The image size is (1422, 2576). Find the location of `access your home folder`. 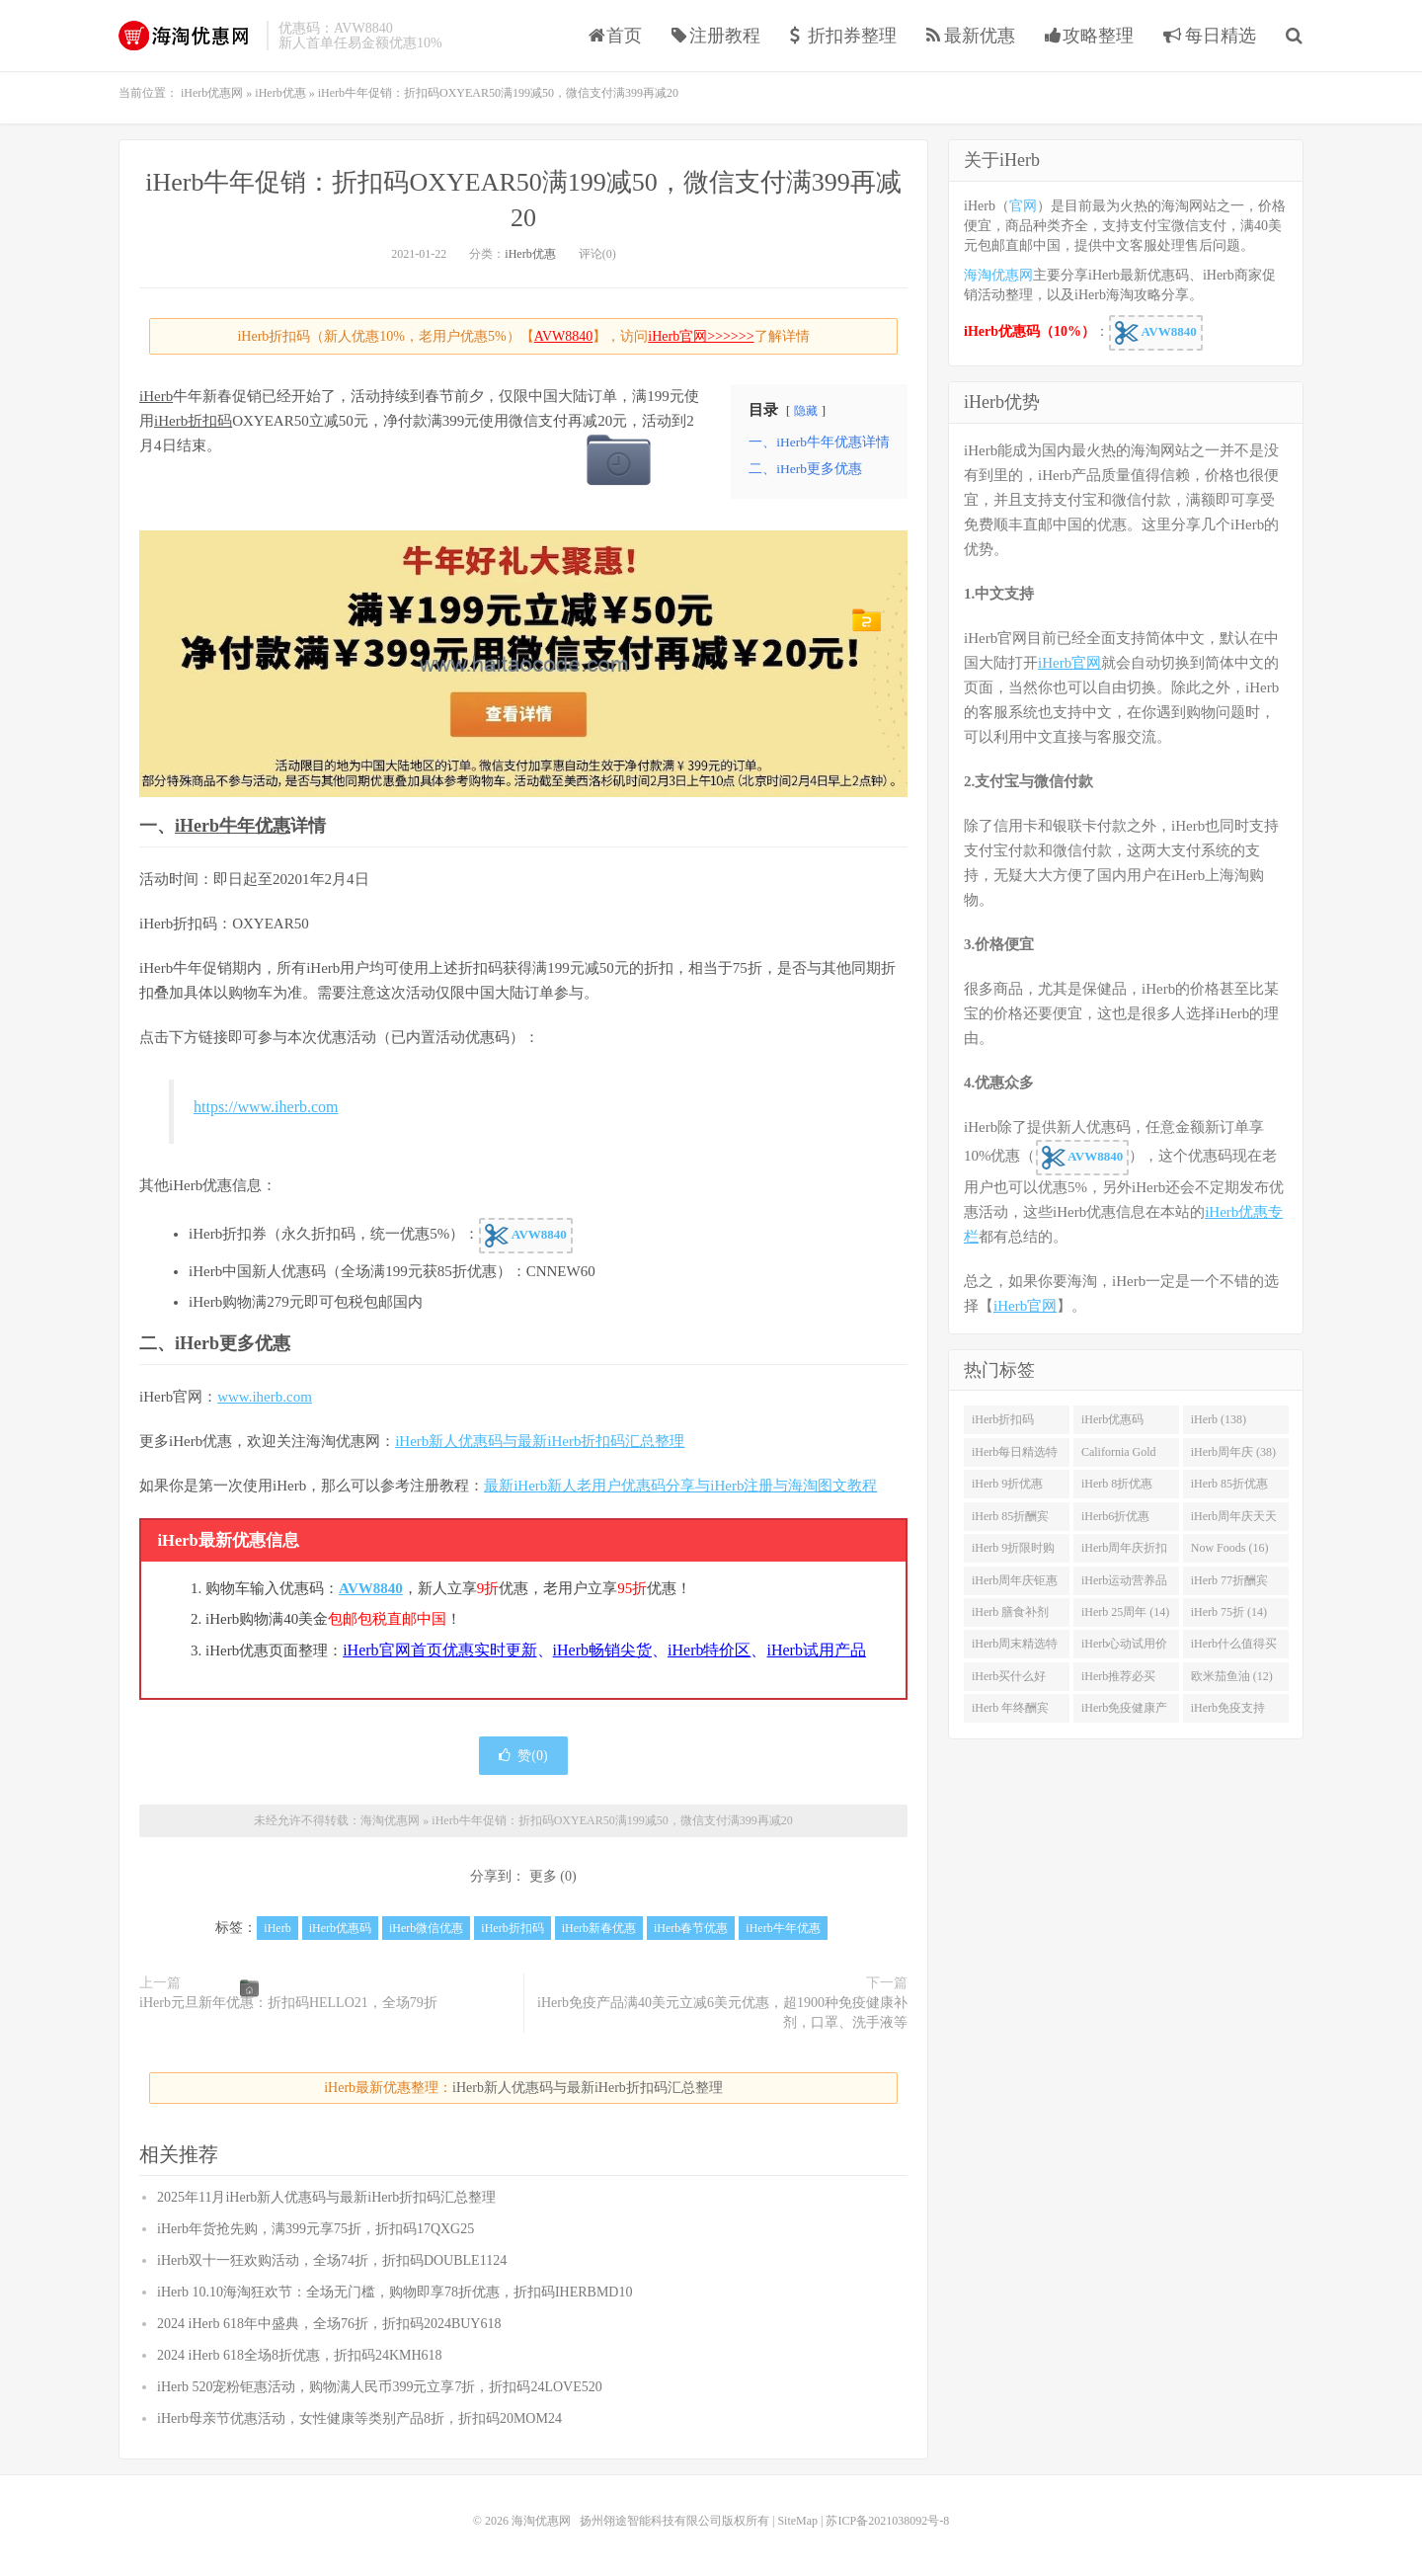

access your home folder is located at coordinates (249, 1987).